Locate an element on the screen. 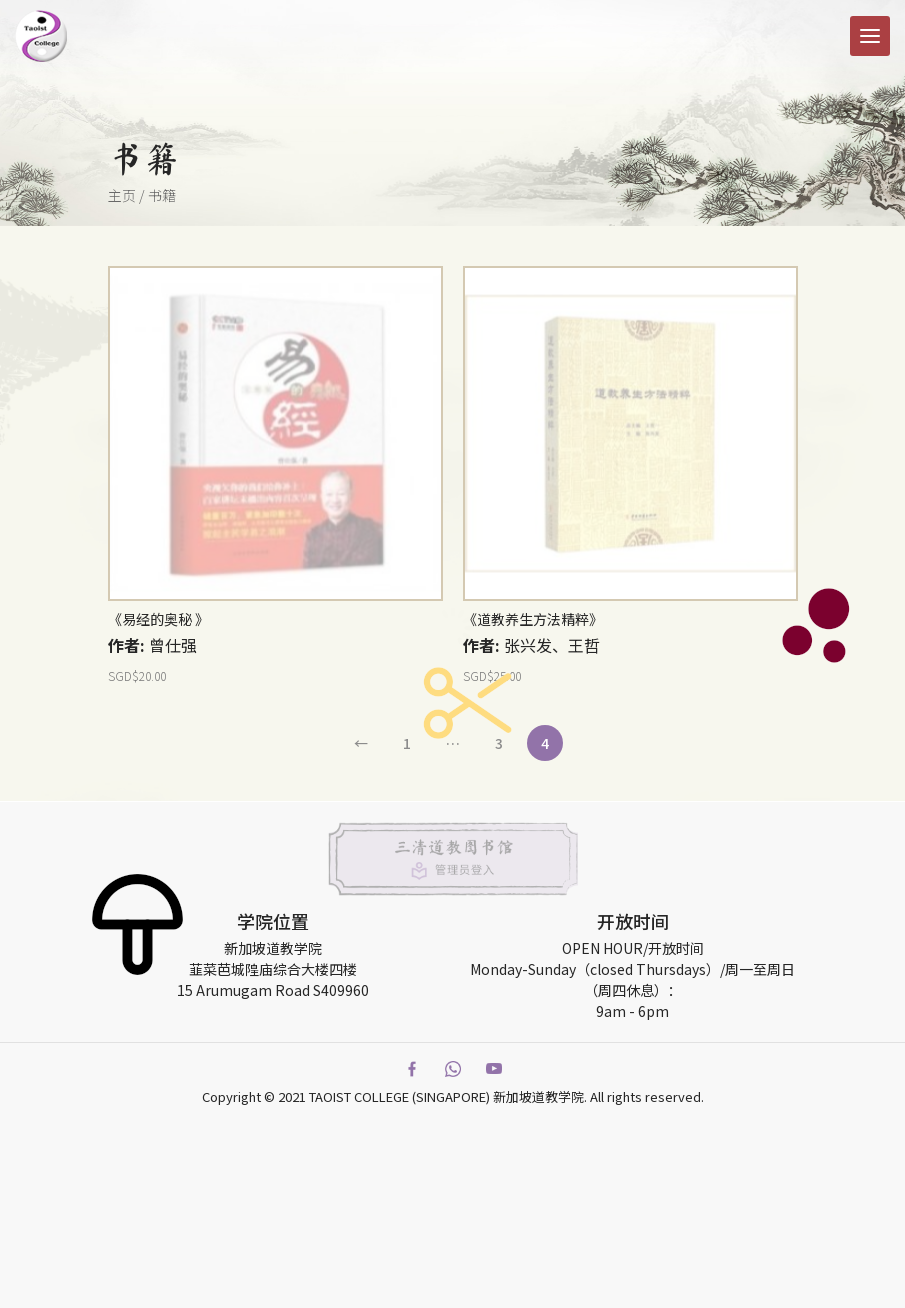  view bubble chart data visualization is located at coordinates (819, 625).